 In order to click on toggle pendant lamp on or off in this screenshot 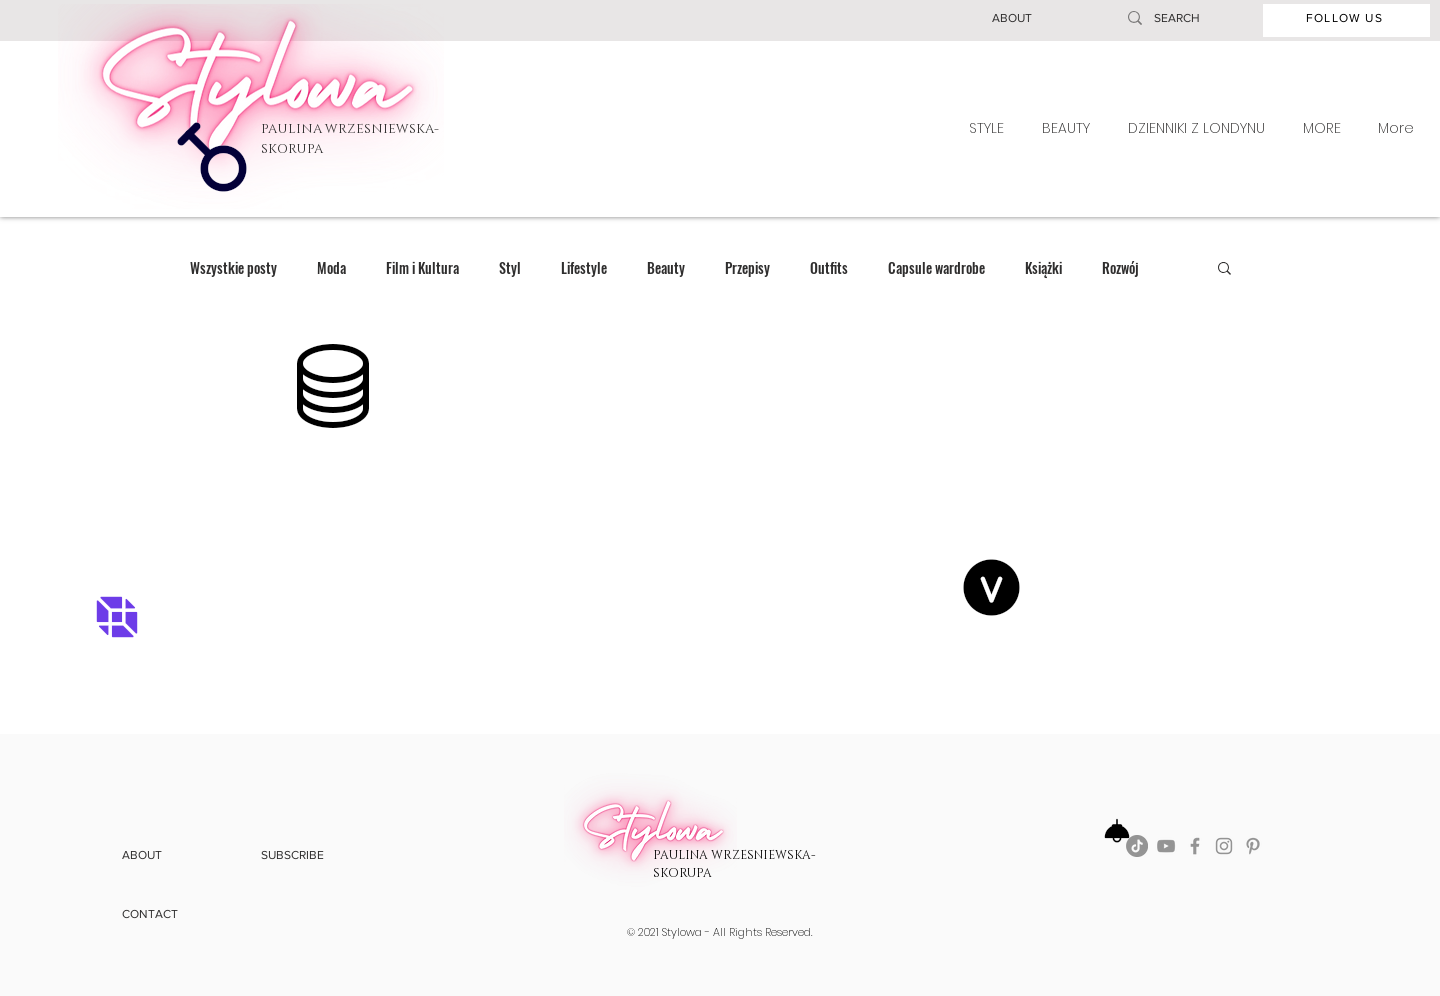, I will do `click(1117, 832)`.